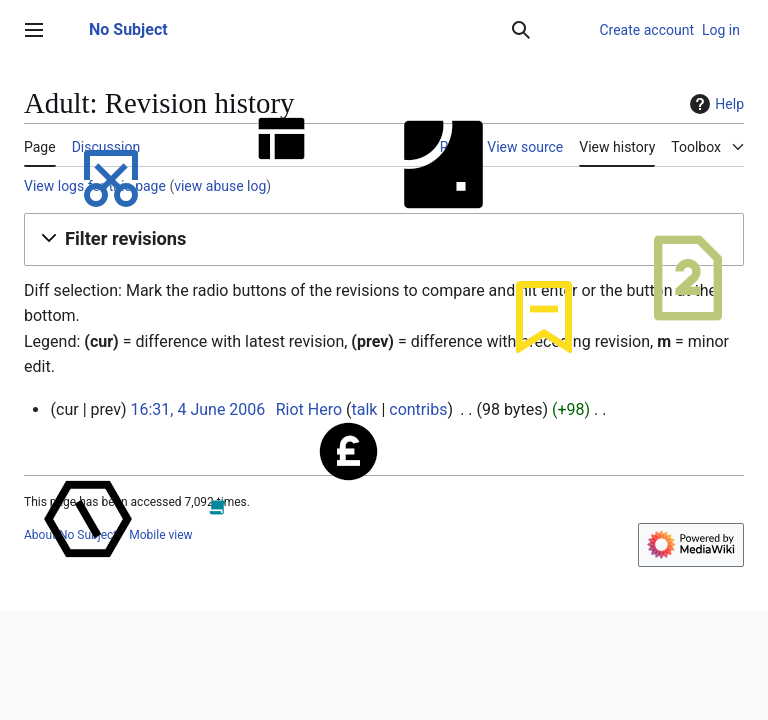 This screenshot has width=768, height=720. Describe the element at coordinates (88, 519) in the screenshot. I see `access system settings` at that location.